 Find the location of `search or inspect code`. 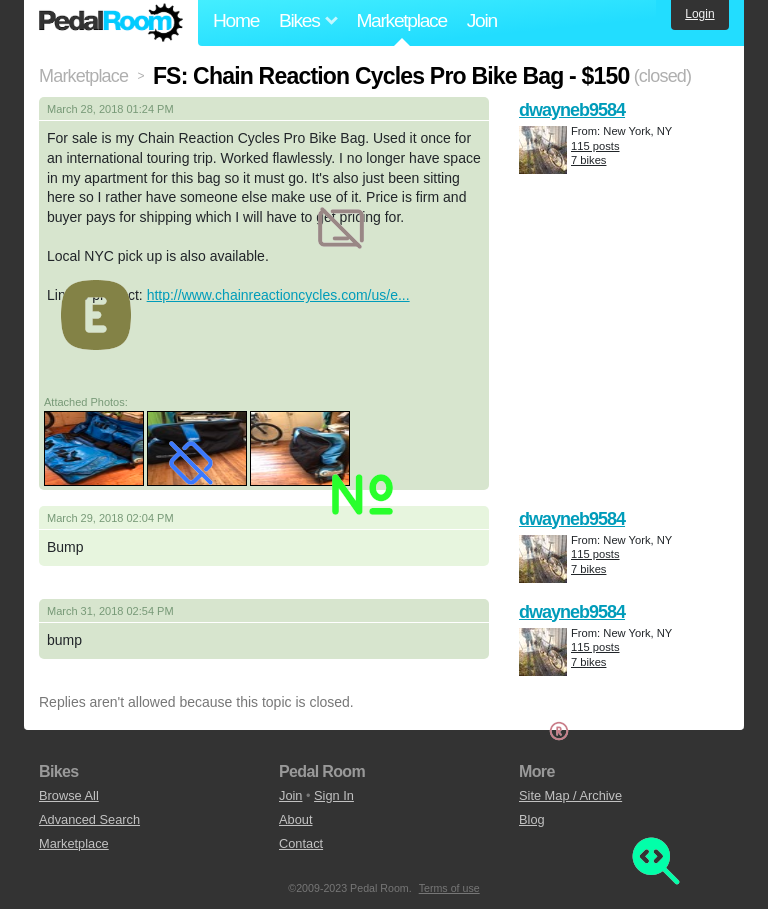

search or inspect code is located at coordinates (656, 861).